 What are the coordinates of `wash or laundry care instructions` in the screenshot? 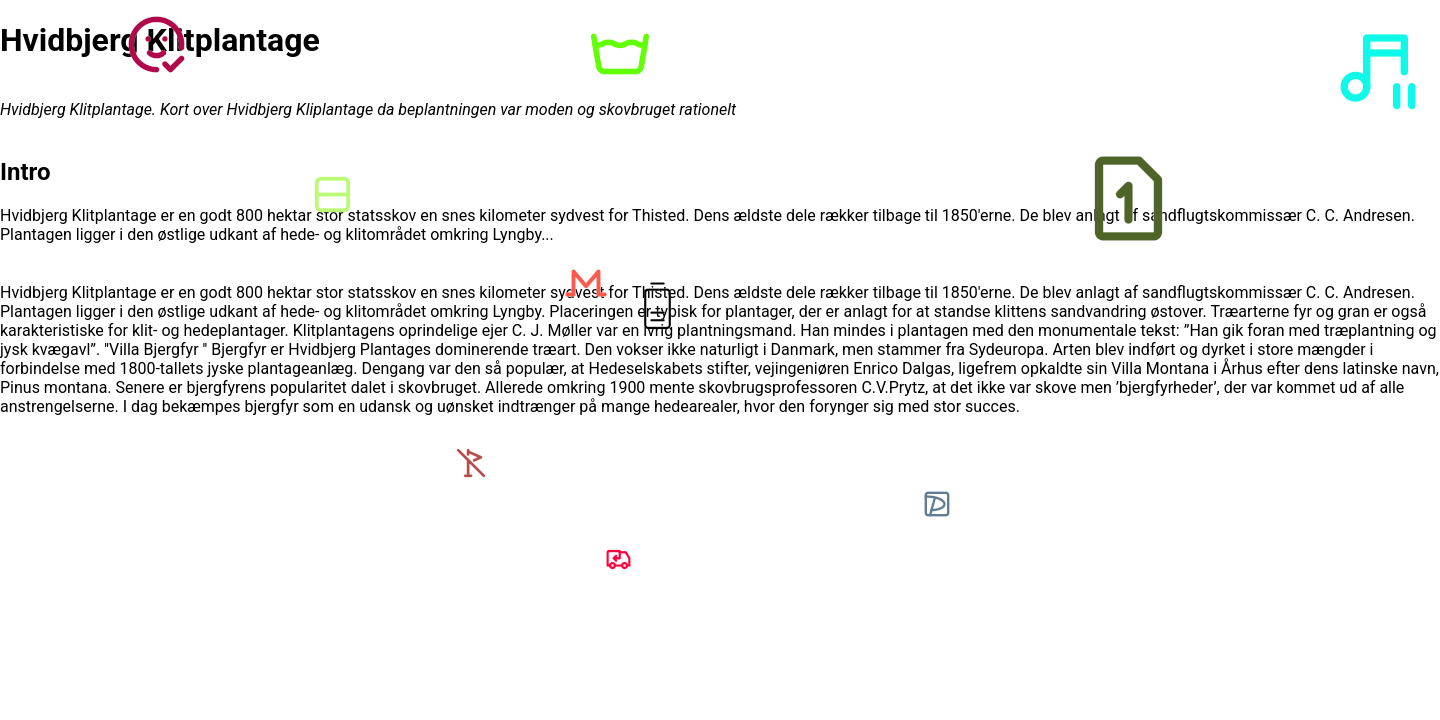 It's located at (620, 54).